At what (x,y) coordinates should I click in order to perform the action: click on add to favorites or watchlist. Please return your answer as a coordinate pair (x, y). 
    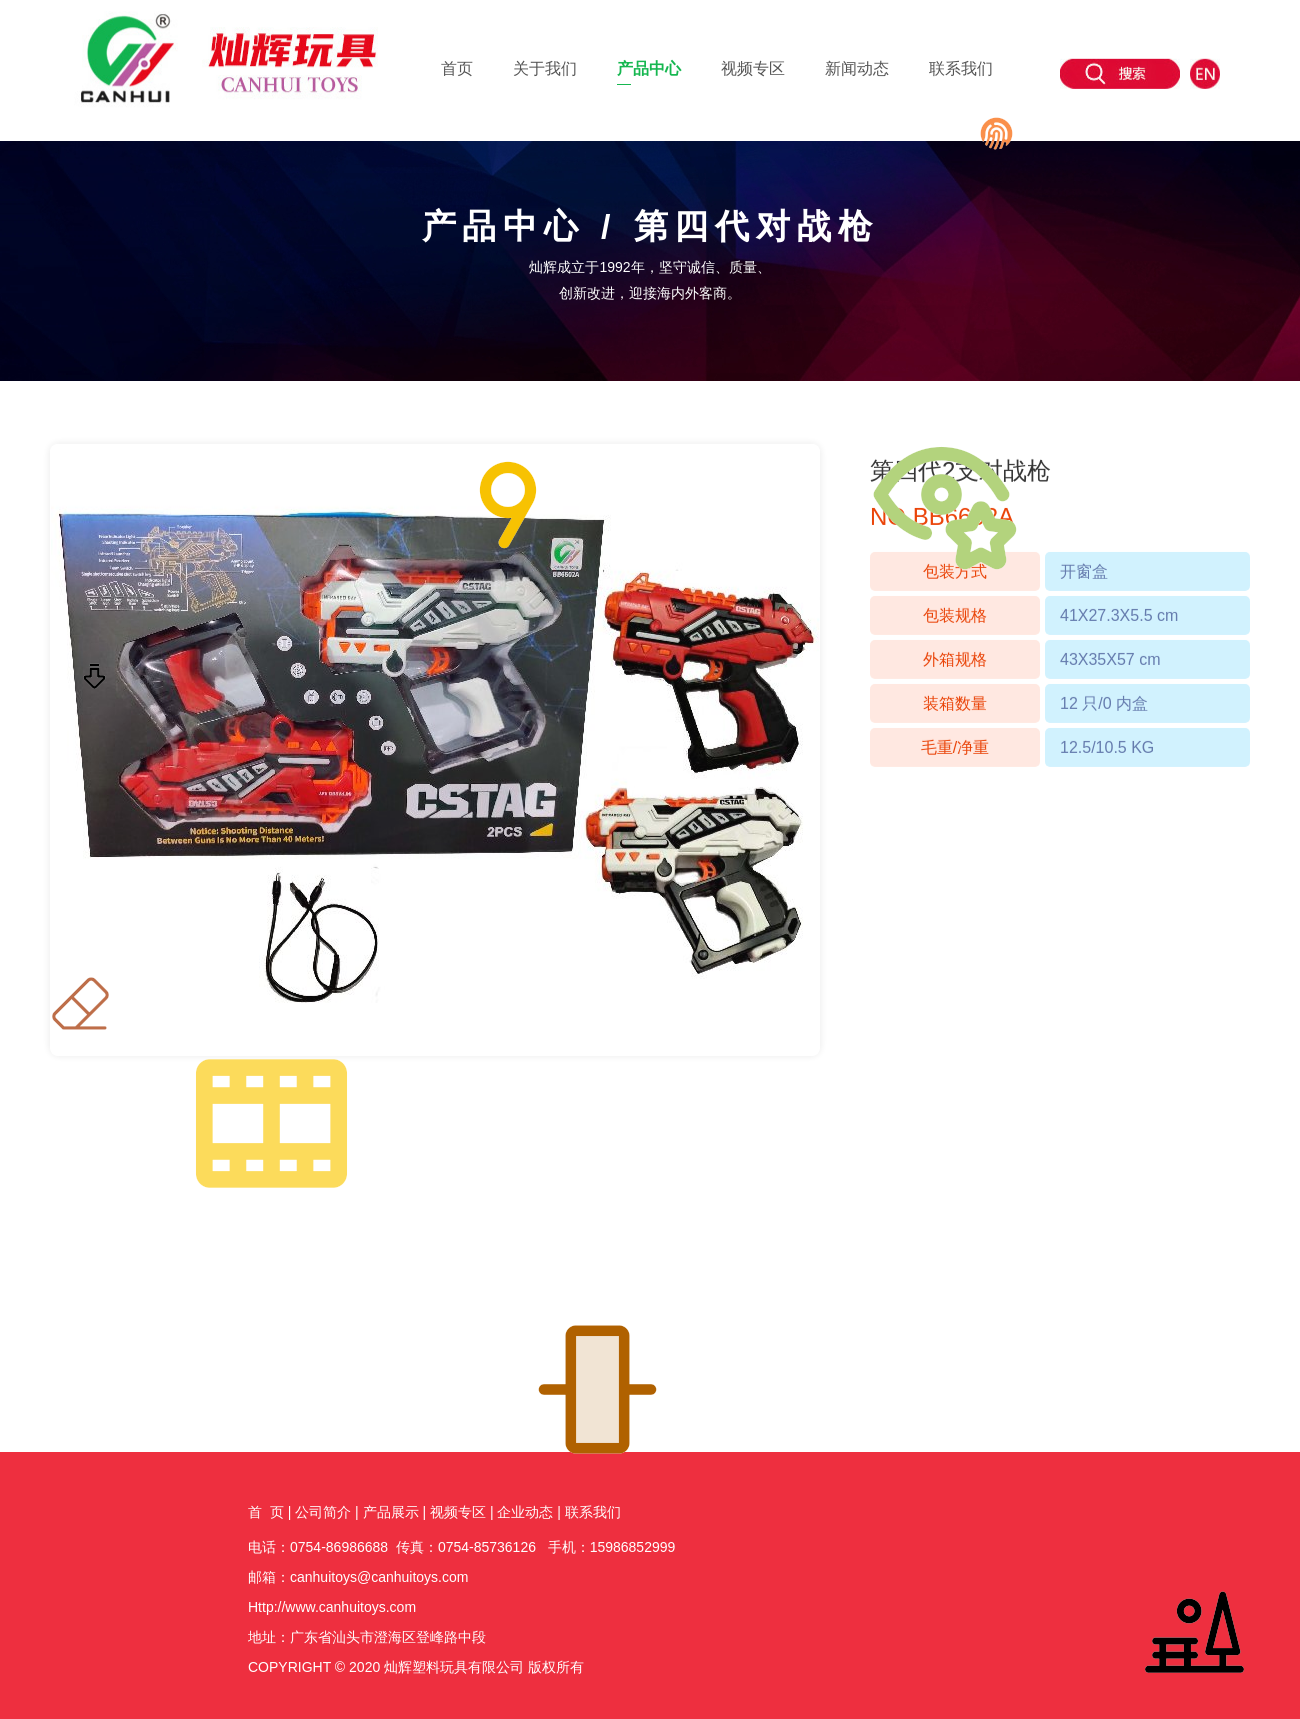
    Looking at the image, I should click on (941, 494).